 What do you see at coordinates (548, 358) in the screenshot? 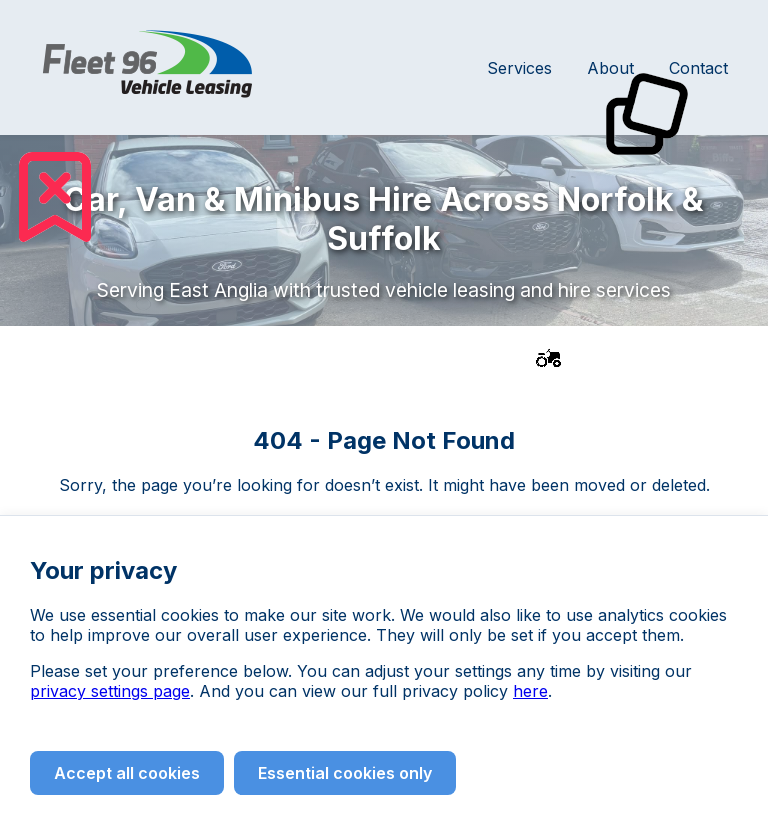
I see `access agricultural or farming features` at bounding box center [548, 358].